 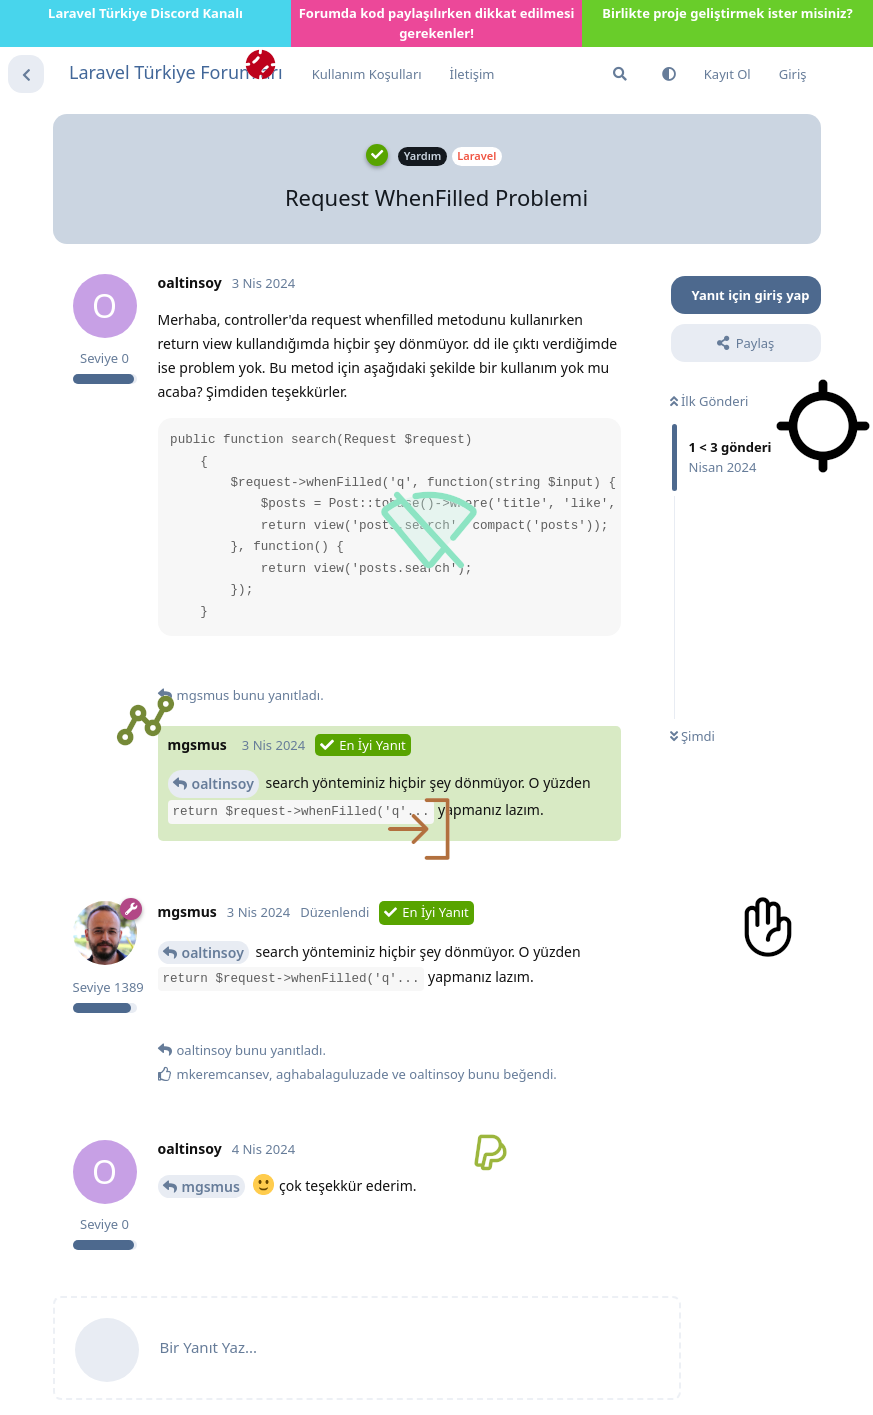 I want to click on indicates no wifi connection available, so click(x=429, y=530).